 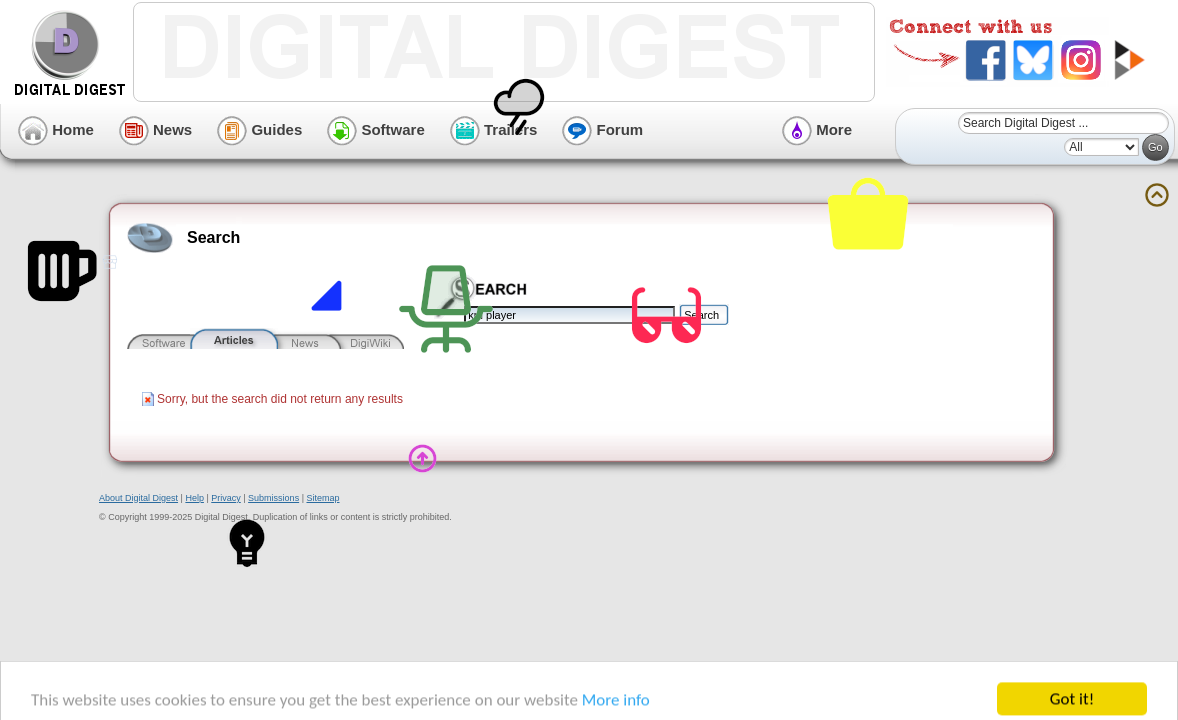 What do you see at coordinates (110, 262) in the screenshot?
I see `access the marketplace or shop` at bounding box center [110, 262].